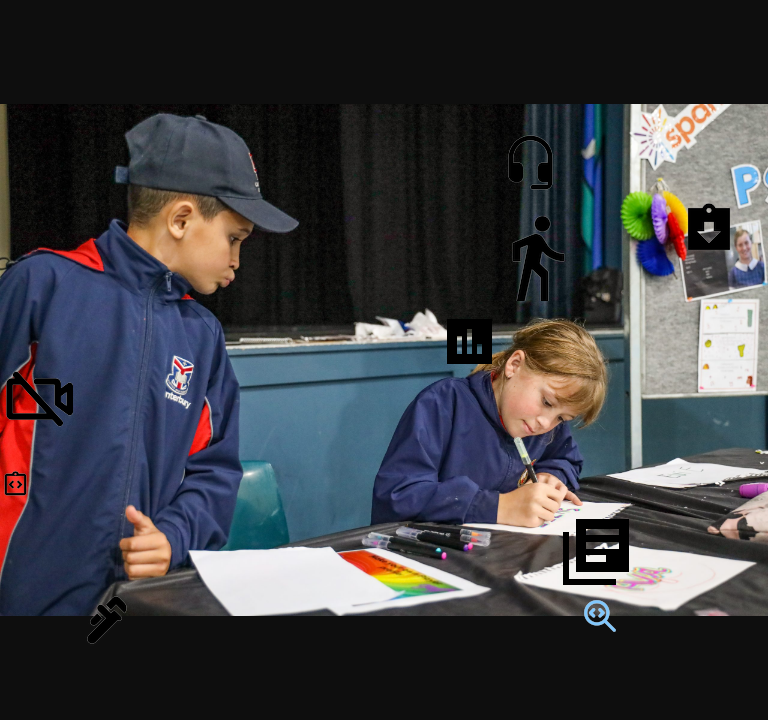  What do you see at coordinates (15, 484) in the screenshot?
I see `view code integration instructions` at bounding box center [15, 484].